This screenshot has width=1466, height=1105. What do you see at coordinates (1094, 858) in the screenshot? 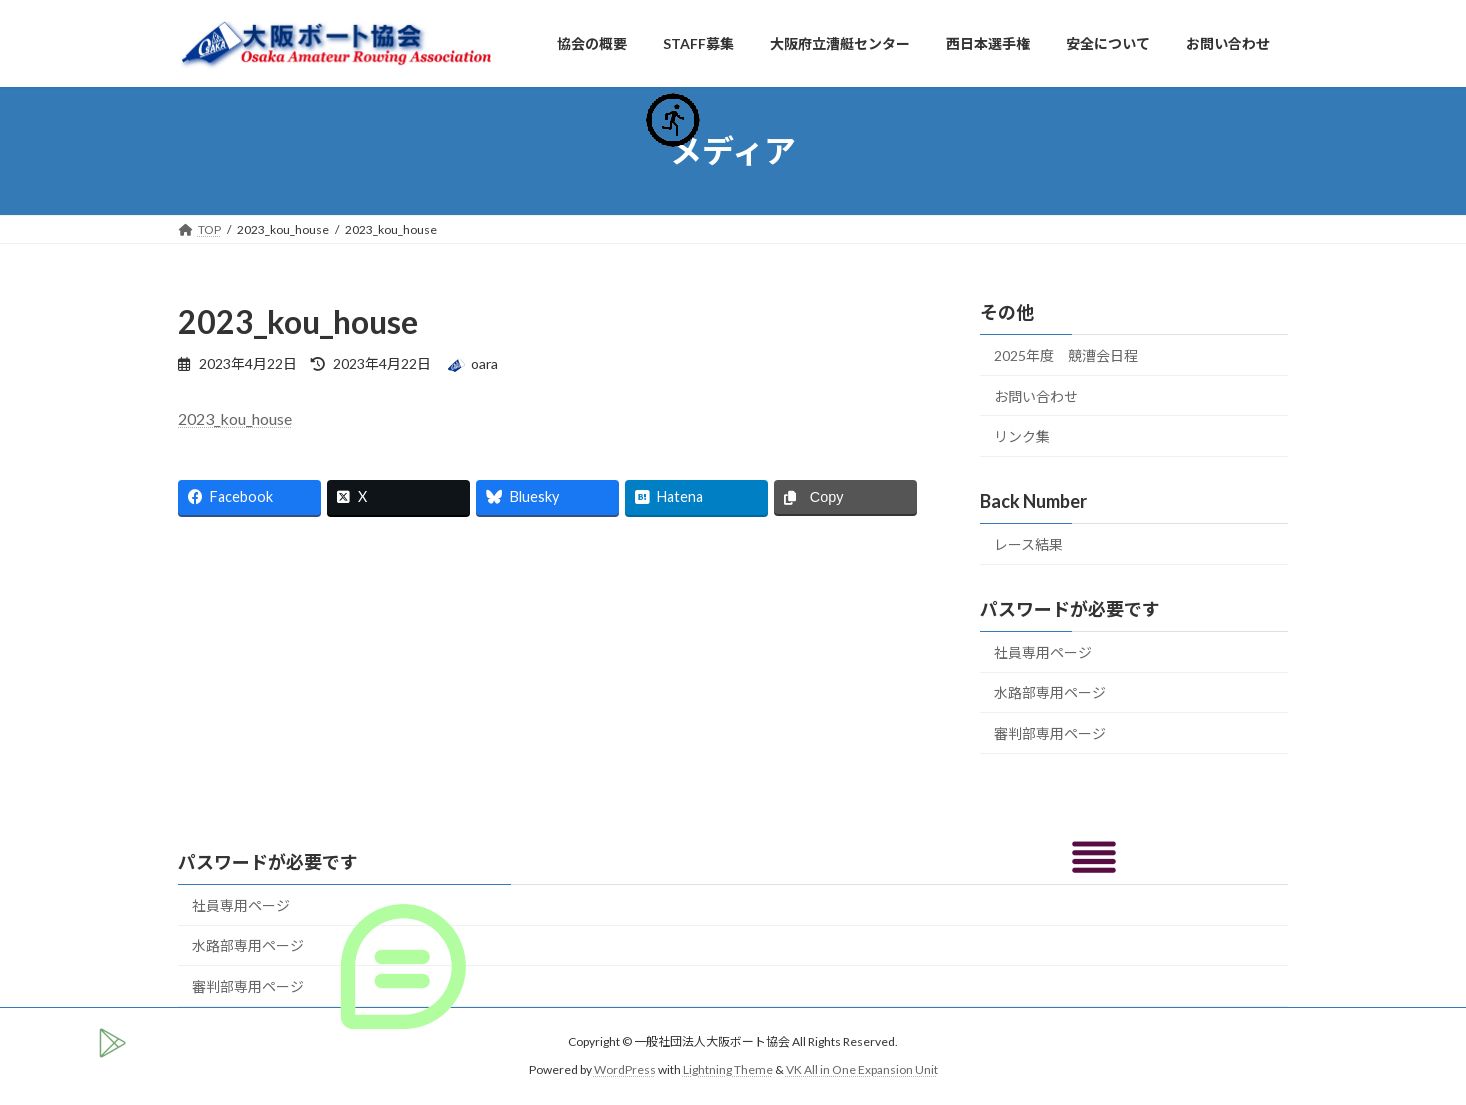
I see `justify text alignment` at bounding box center [1094, 858].